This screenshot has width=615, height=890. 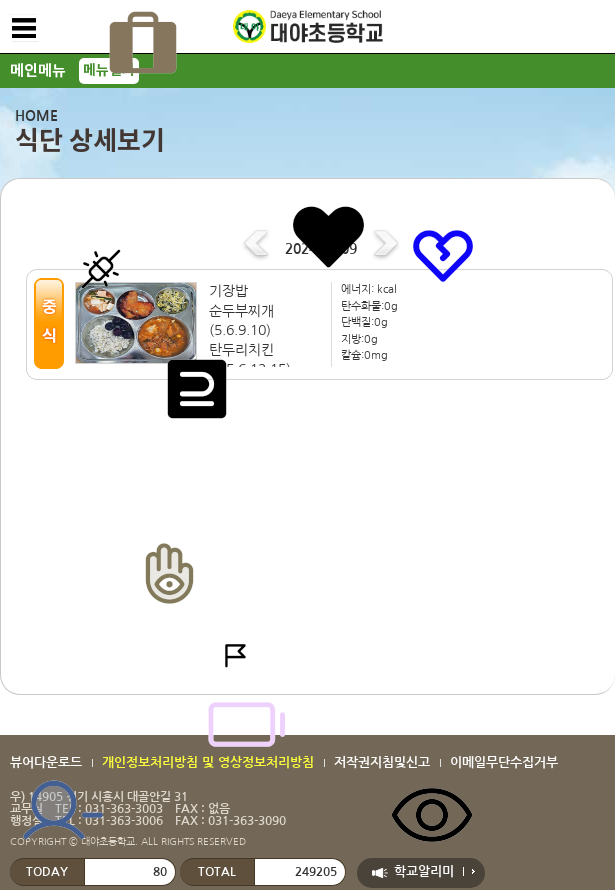 What do you see at coordinates (101, 269) in the screenshot?
I see `indicates an active connection or paired devices` at bounding box center [101, 269].